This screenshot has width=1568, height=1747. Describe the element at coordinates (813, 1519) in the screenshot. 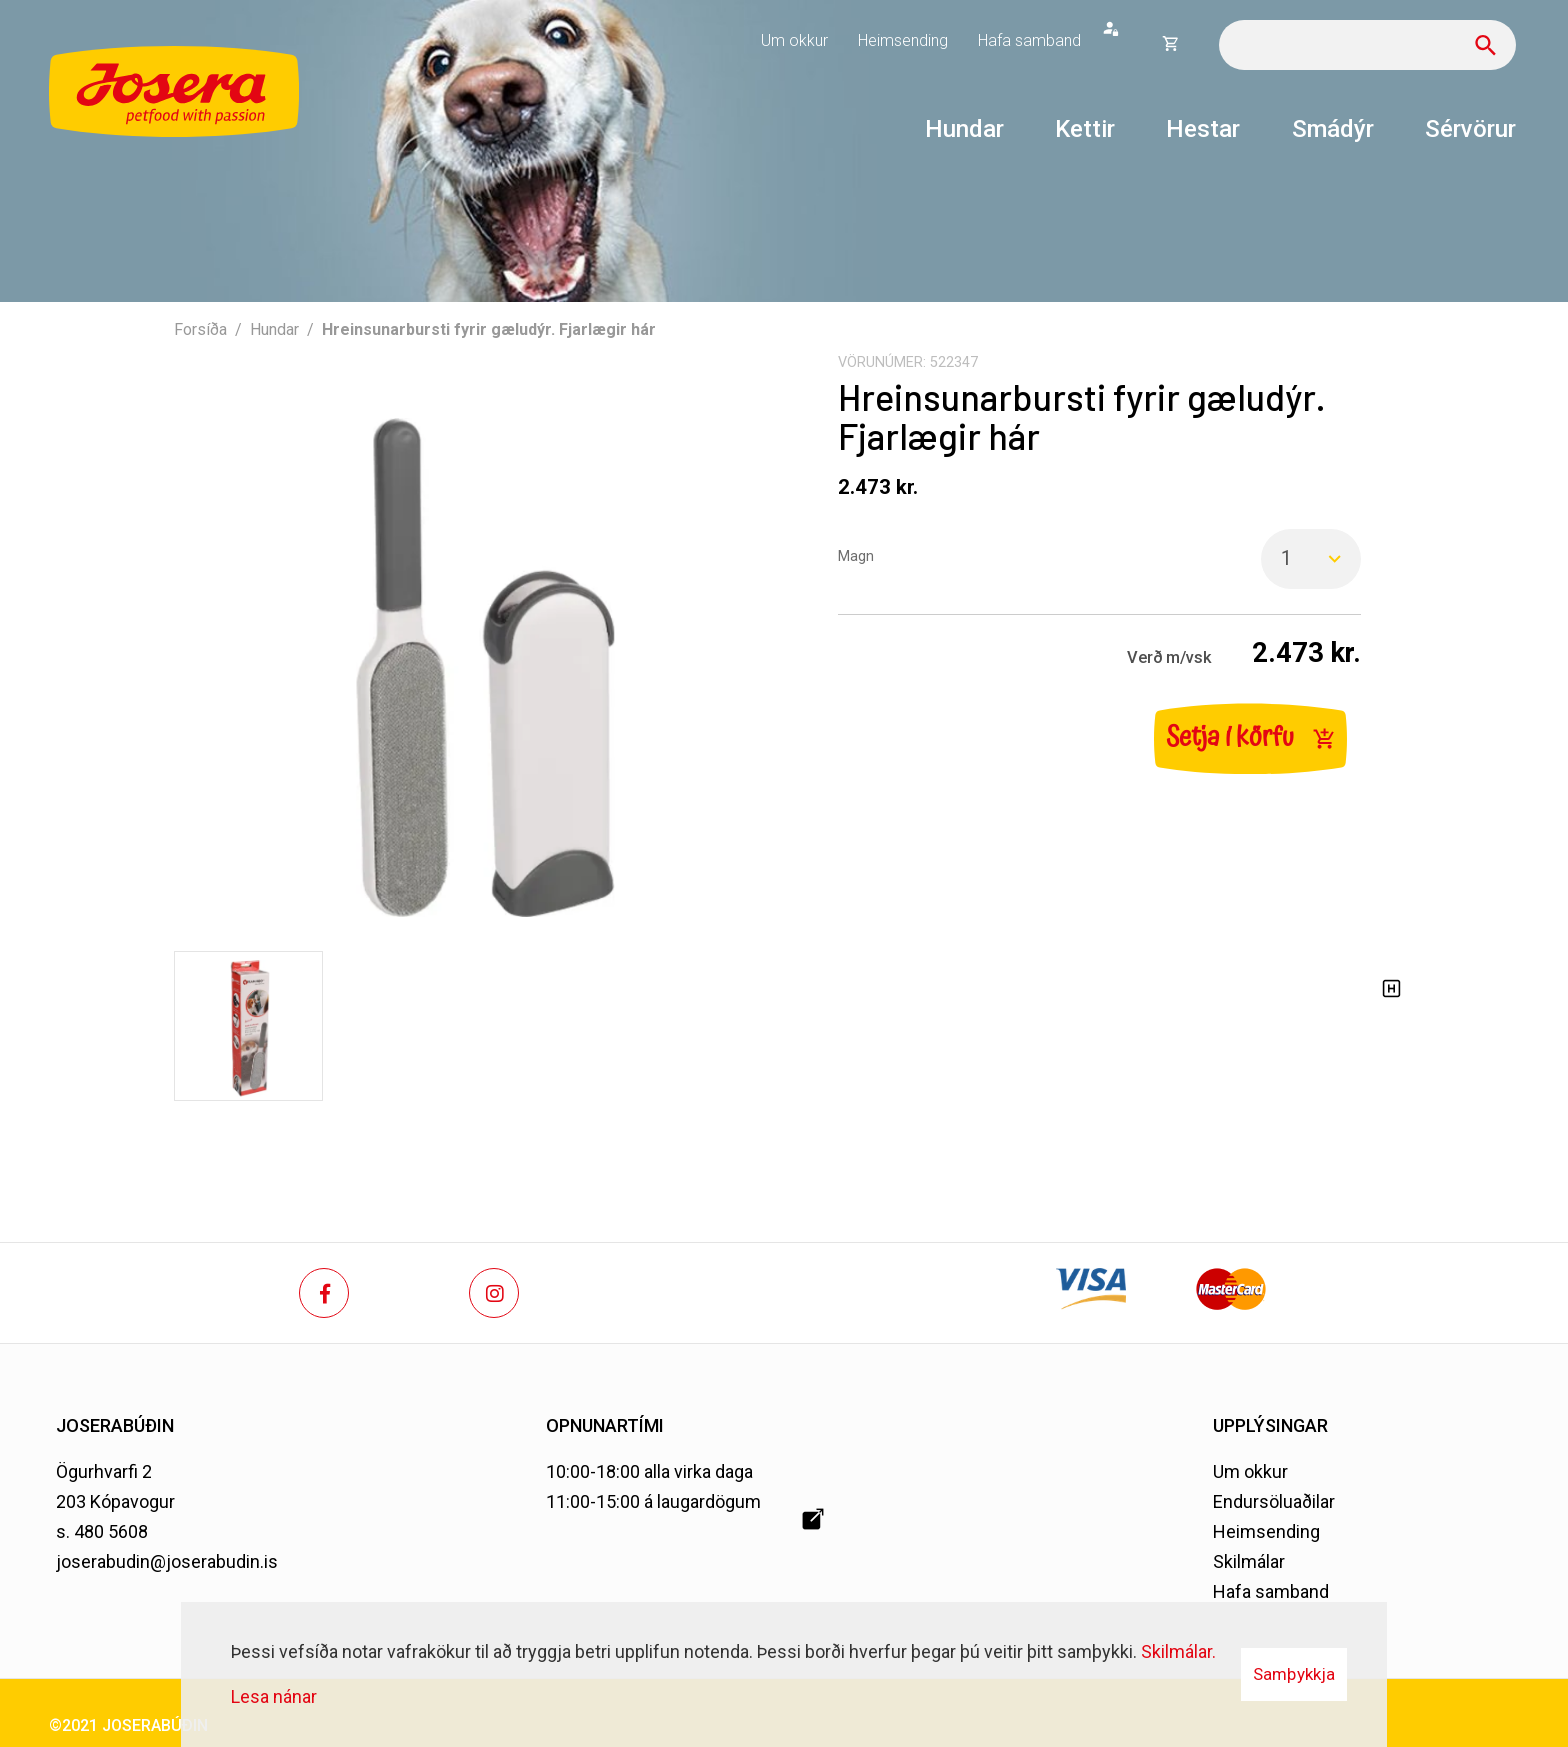

I see `open link in new tab or window` at that location.